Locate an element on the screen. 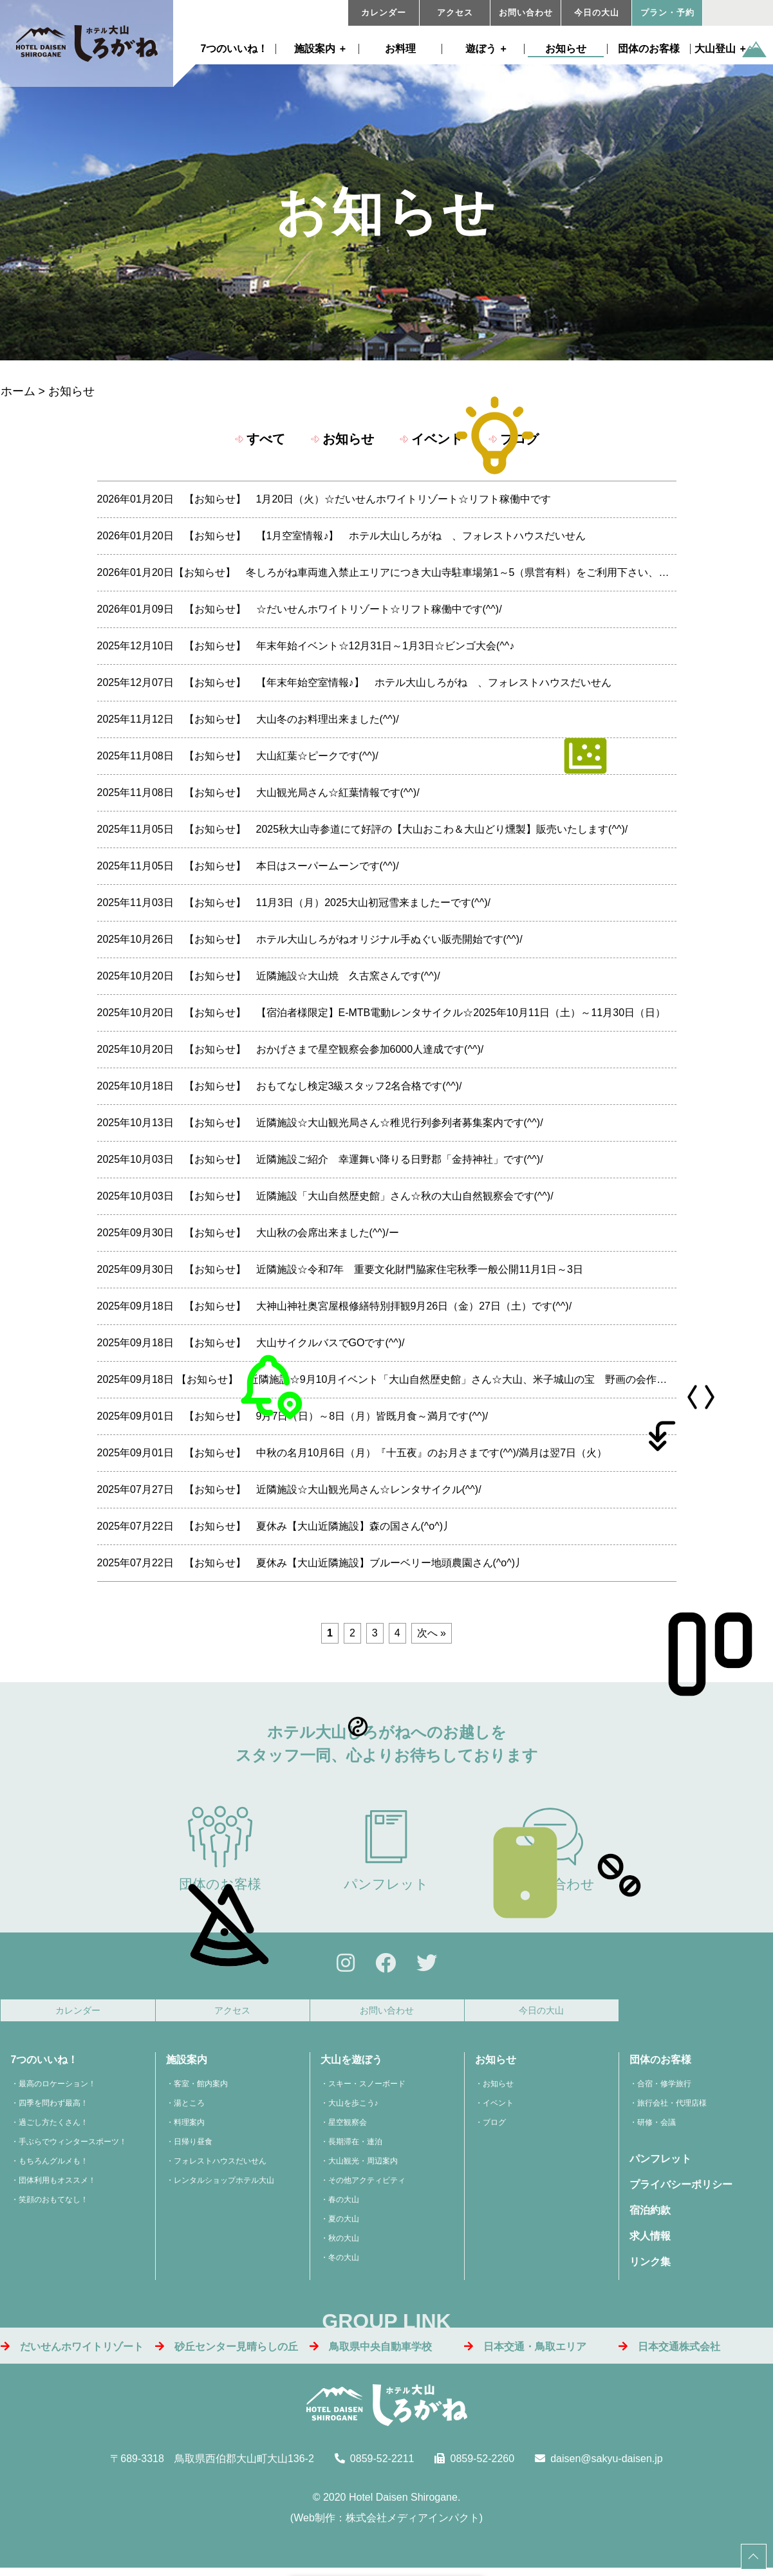 Image resolution: width=773 pixels, height=2576 pixels. pin a notification to keep it visible is located at coordinates (268, 1385).